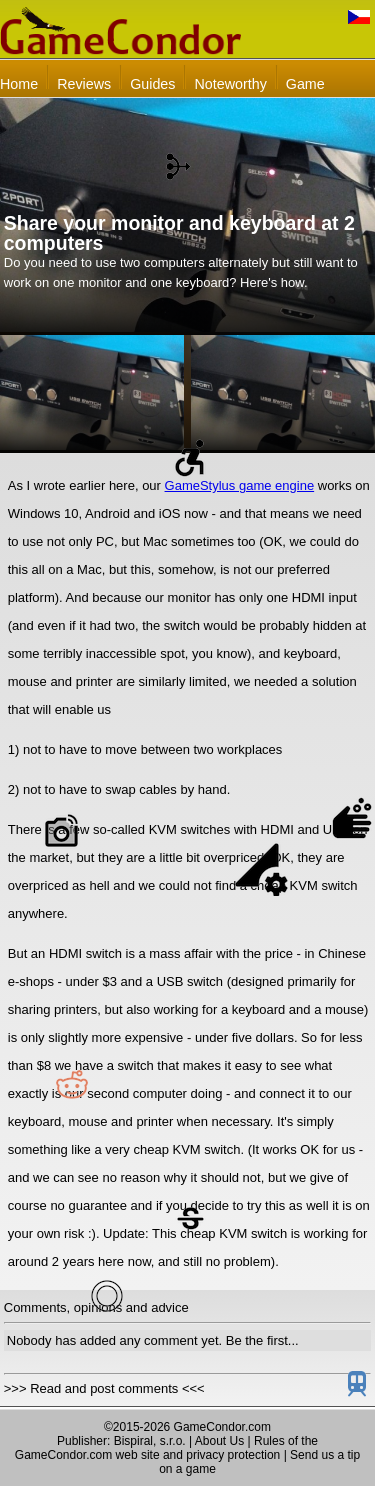  Describe the element at coordinates (188, 457) in the screenshot. I see `indicates wheelchair accessibility available` at that location.